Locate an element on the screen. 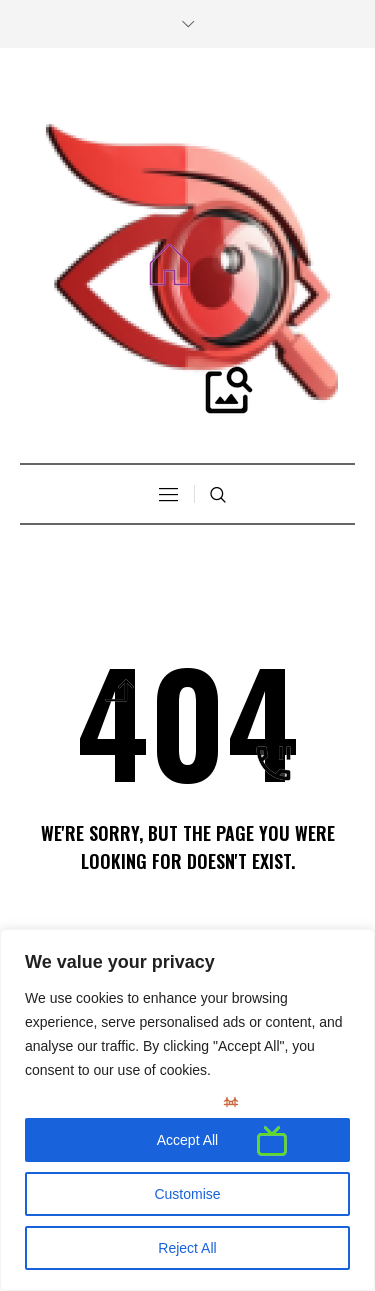 The image size is (375, 1291). call on hold is located at coordinates (273, 763).